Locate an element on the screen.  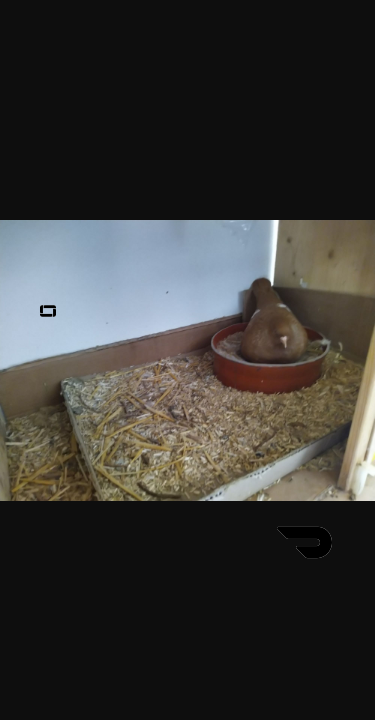
open google tv app is located at coordinates (48, 311).